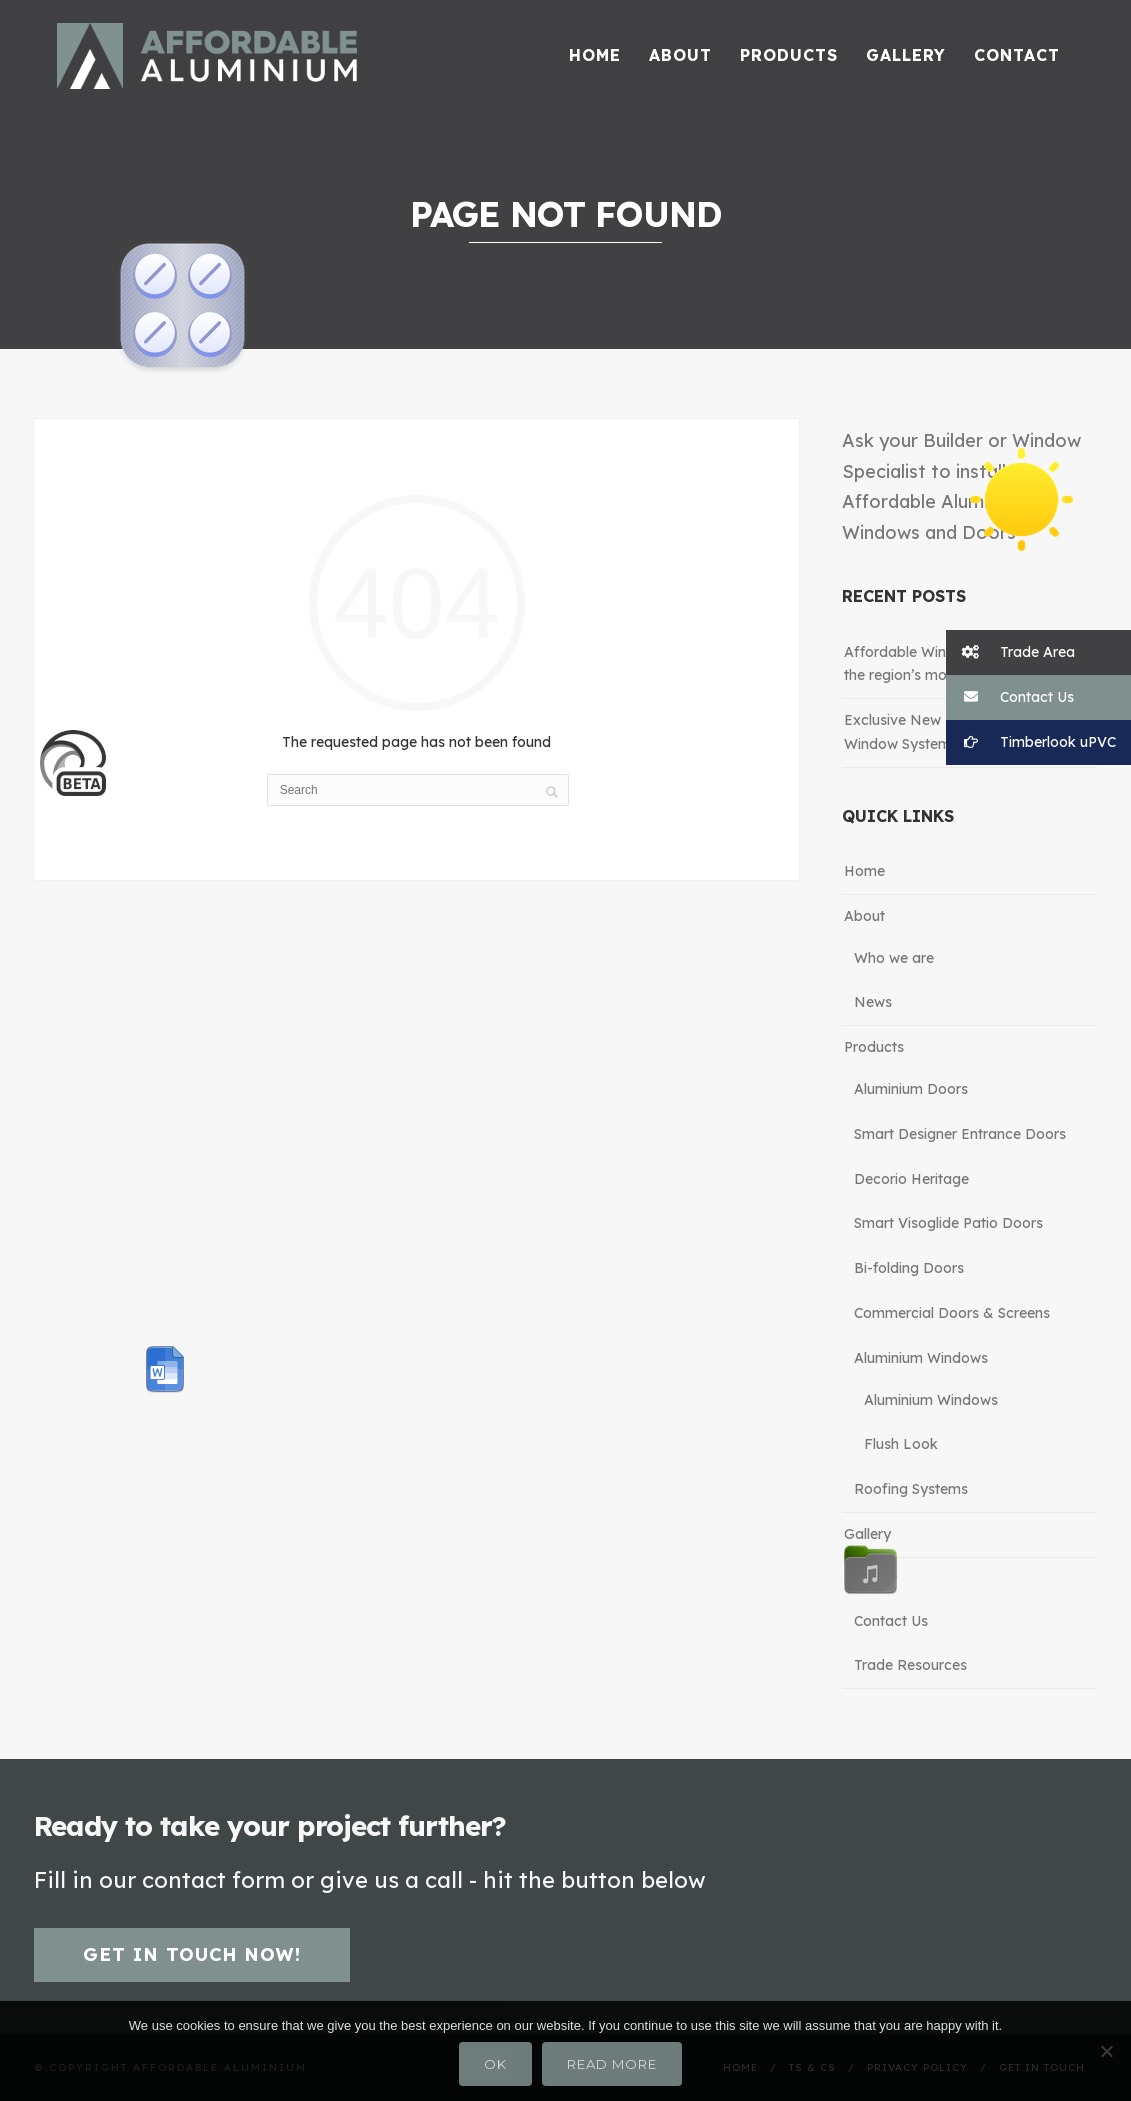 Image resolution: width=1131 pixels, height=2101 pixels. Describe the element at coordinates (165, 1369) in the screenshot. I see `a microsoft word document file` at that location.